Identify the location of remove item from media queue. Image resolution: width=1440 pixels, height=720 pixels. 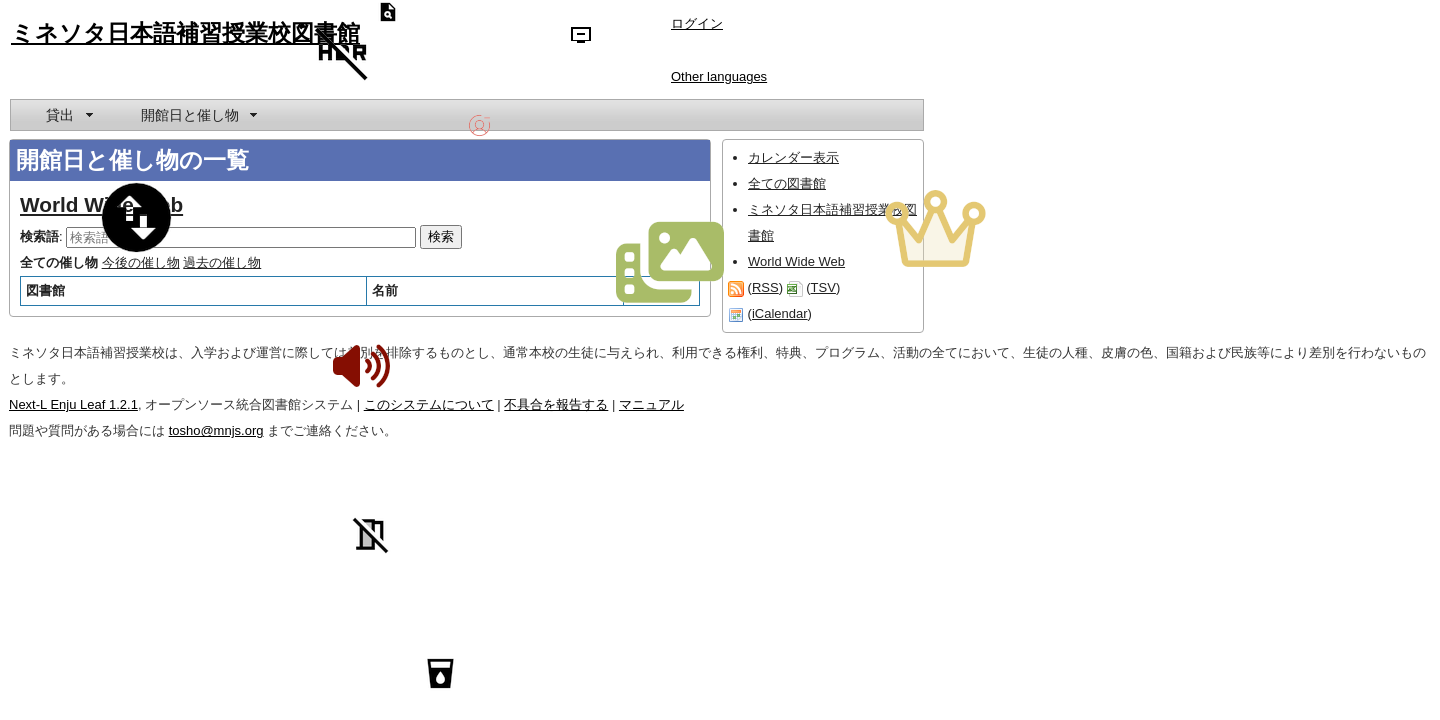
(581, 35).